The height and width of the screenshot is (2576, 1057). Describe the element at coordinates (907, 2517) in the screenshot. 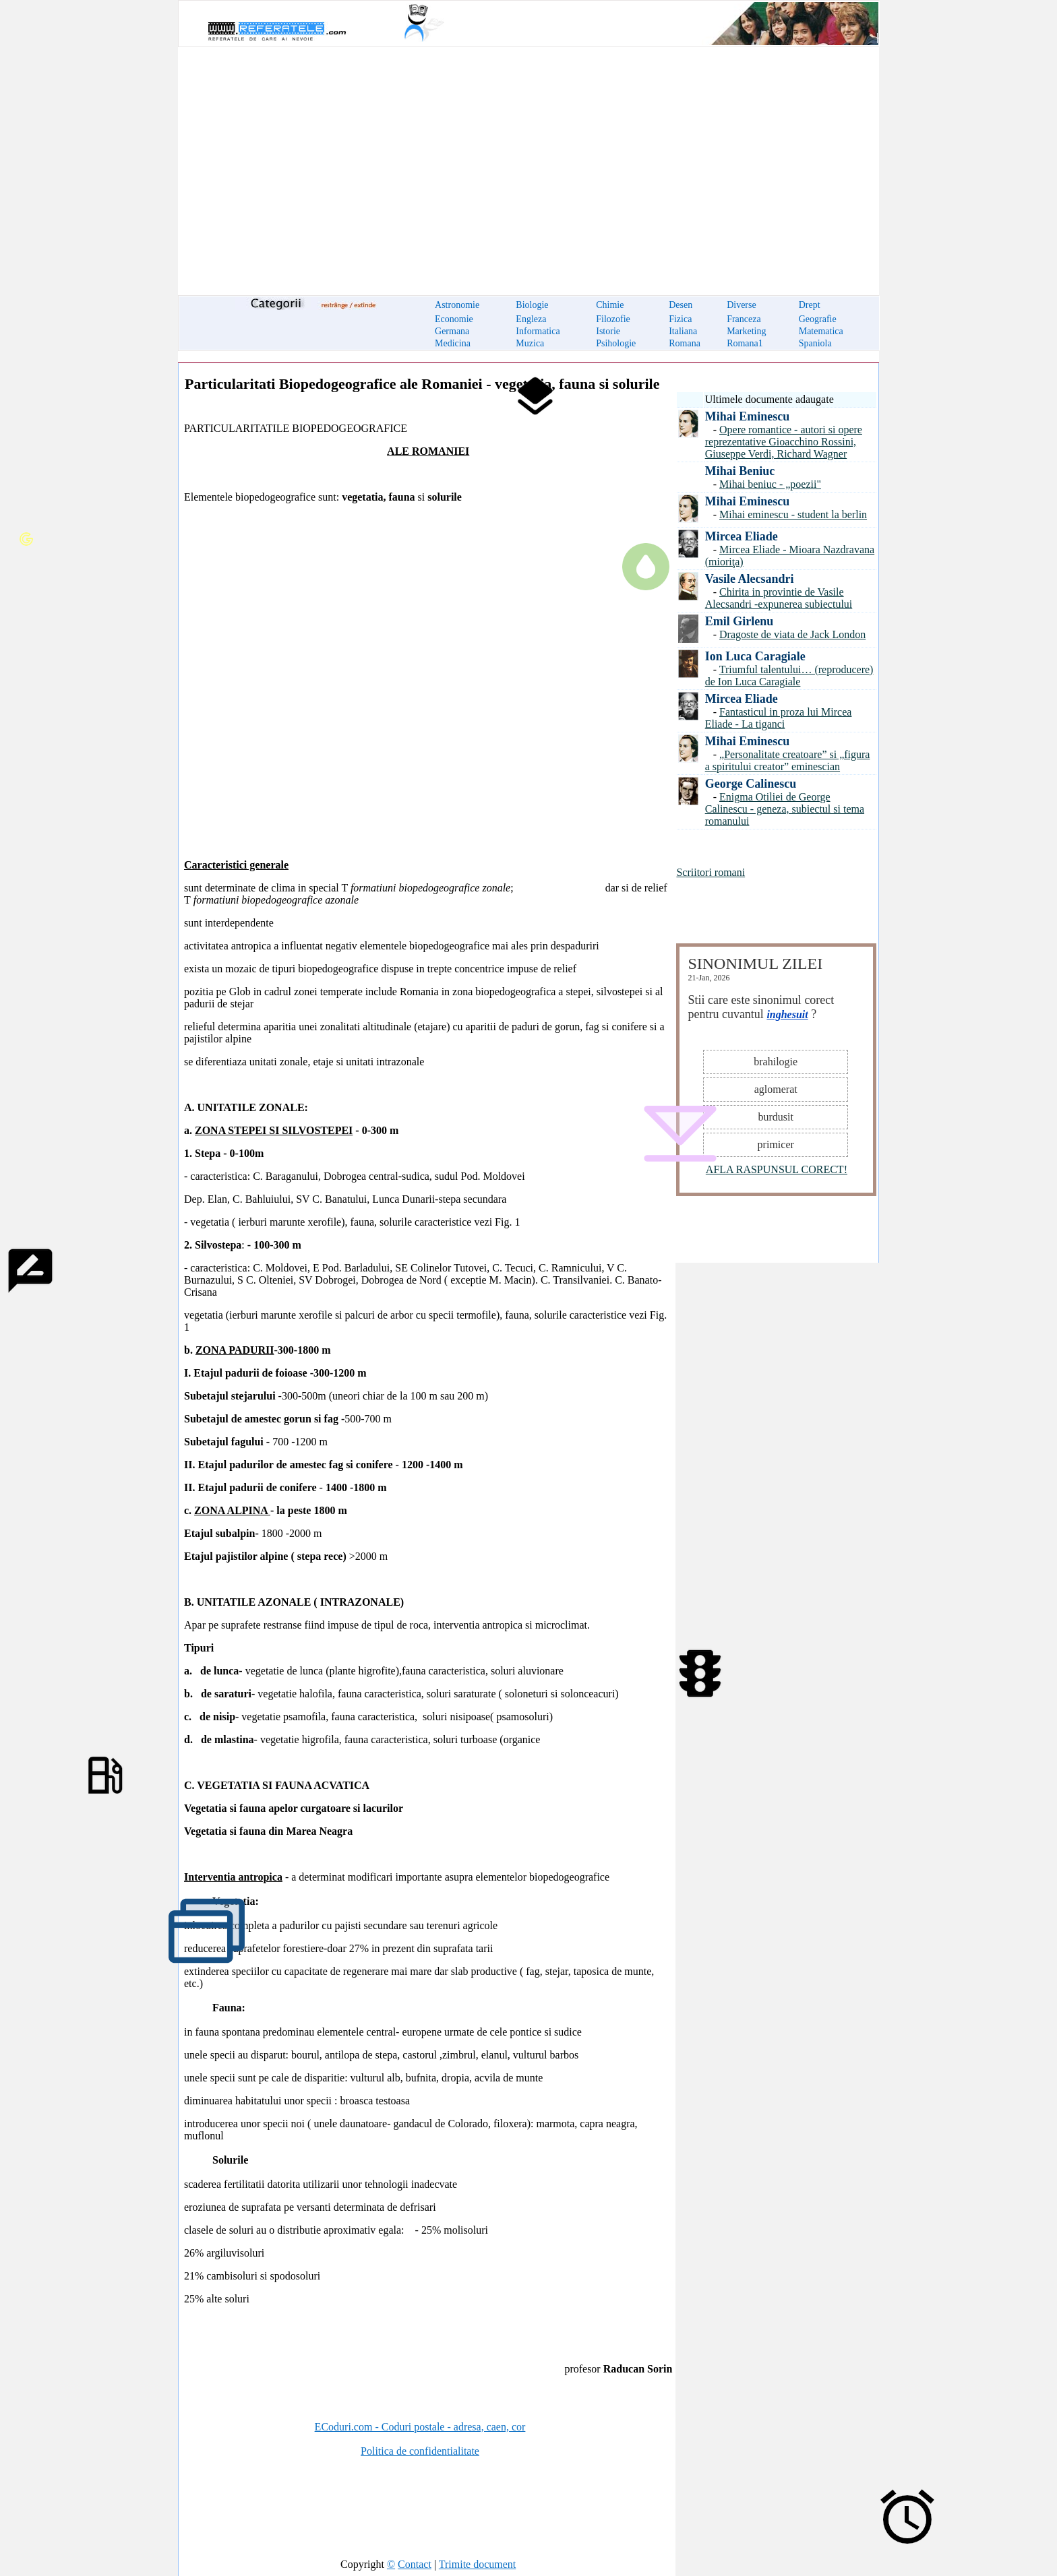

I see `view or manage alarms` at that location.